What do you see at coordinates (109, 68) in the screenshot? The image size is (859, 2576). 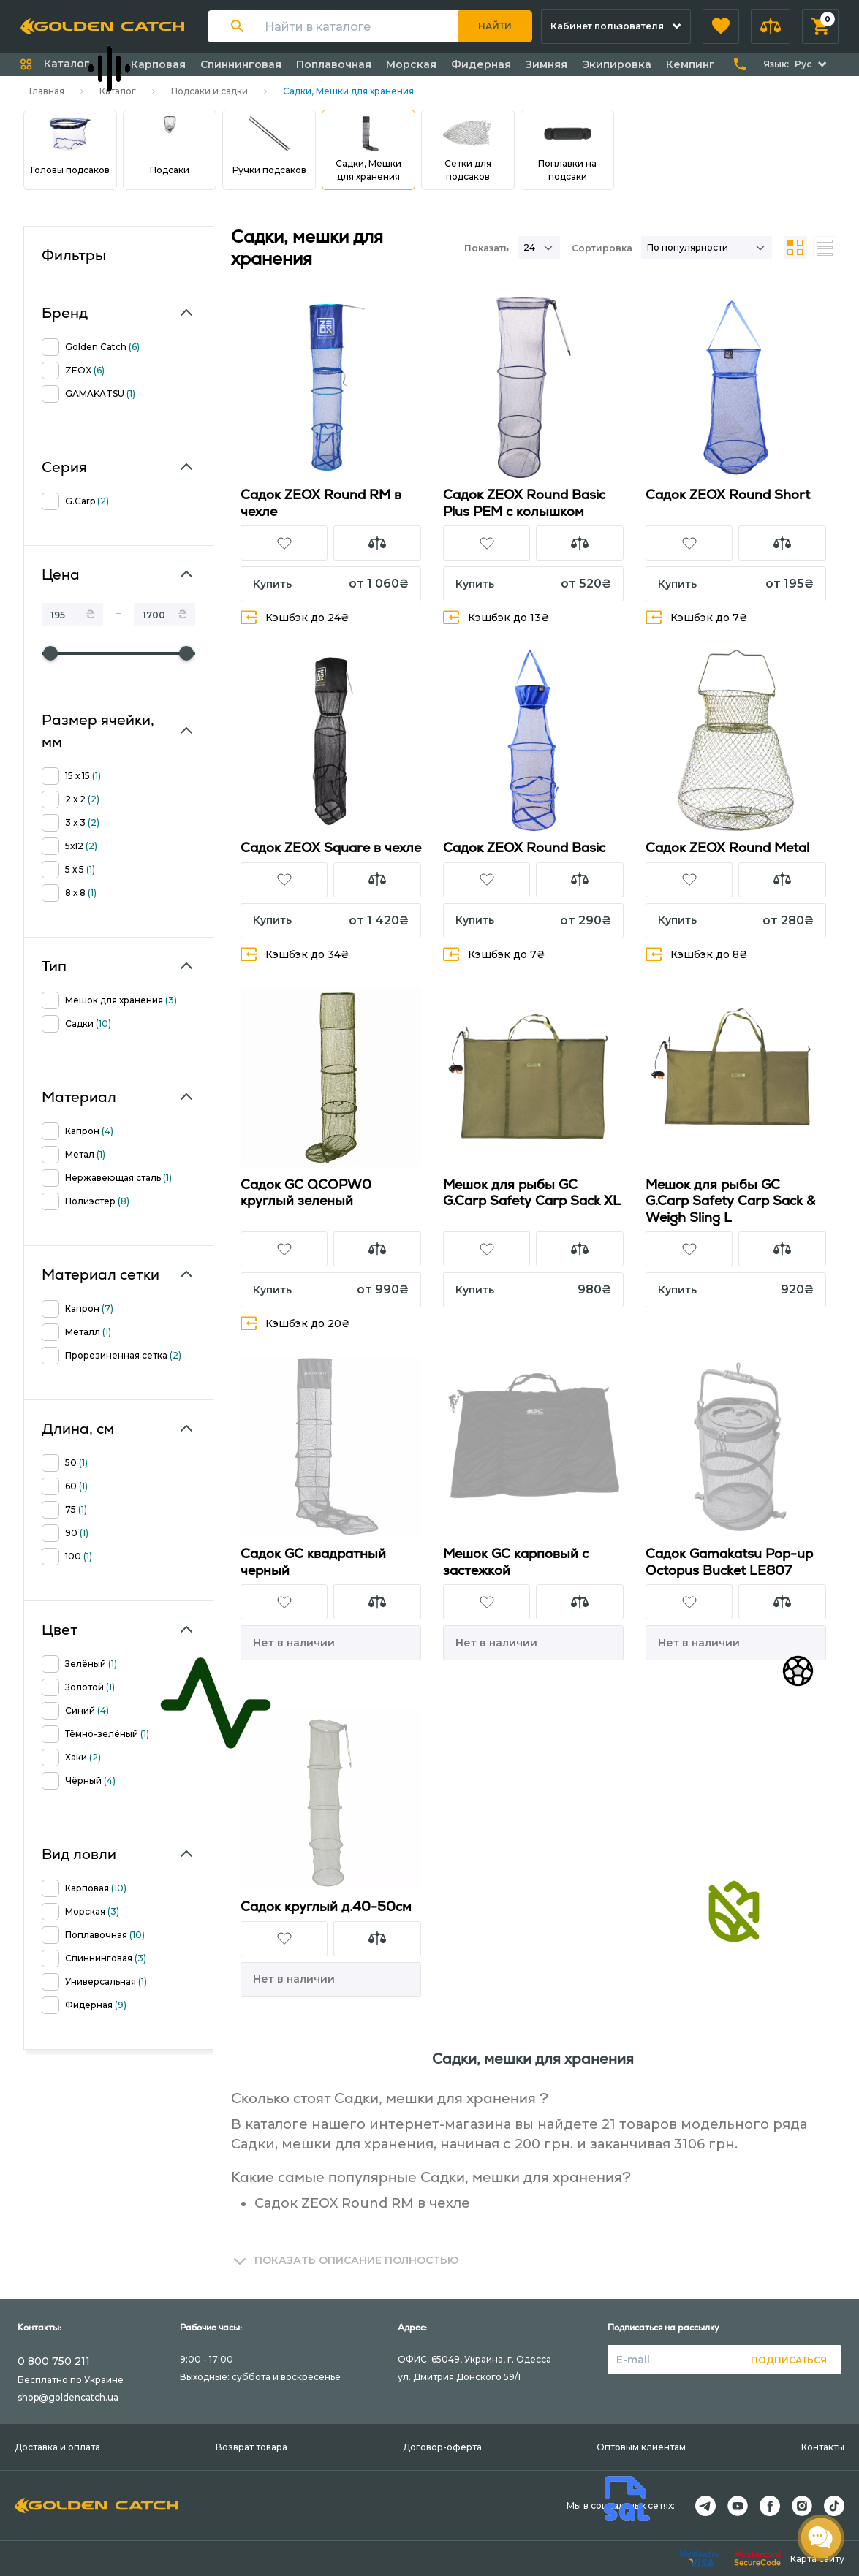 I see `access audio equalizer settings` at bounding box center [109, 68].